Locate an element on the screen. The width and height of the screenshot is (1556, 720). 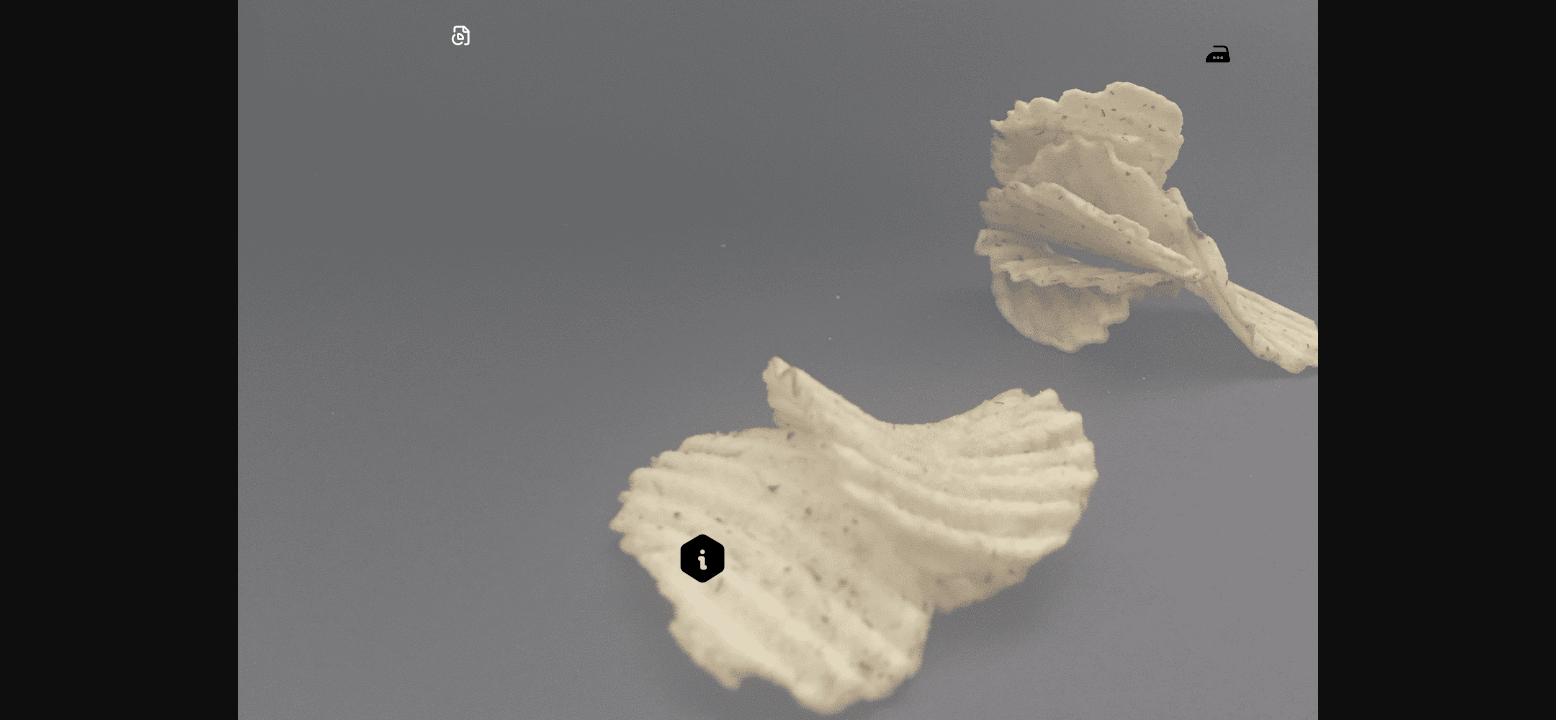
view more information about this item is located at coordinates (702, 558).